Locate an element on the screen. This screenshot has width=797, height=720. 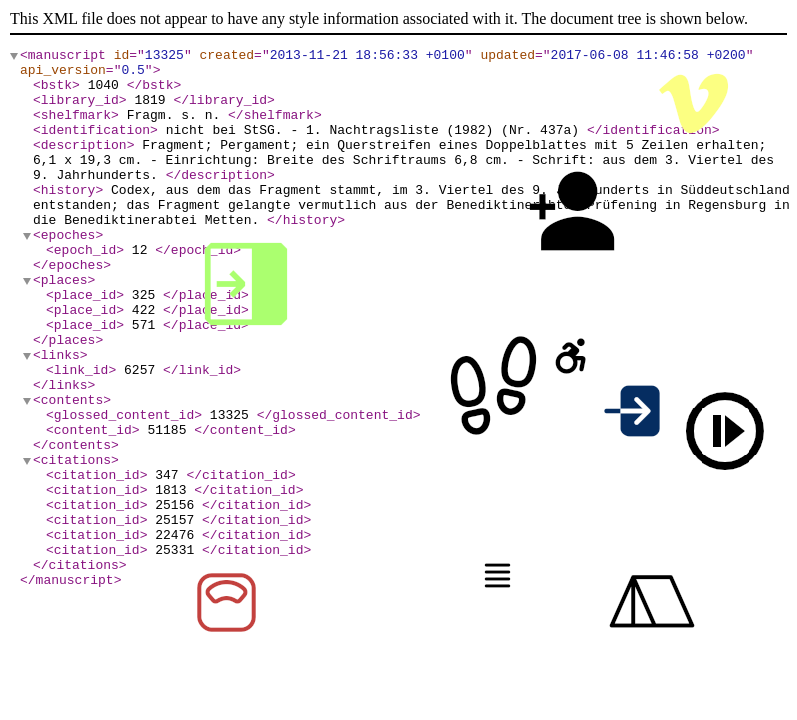
open navigation menu is located at coordinates (497, 575).